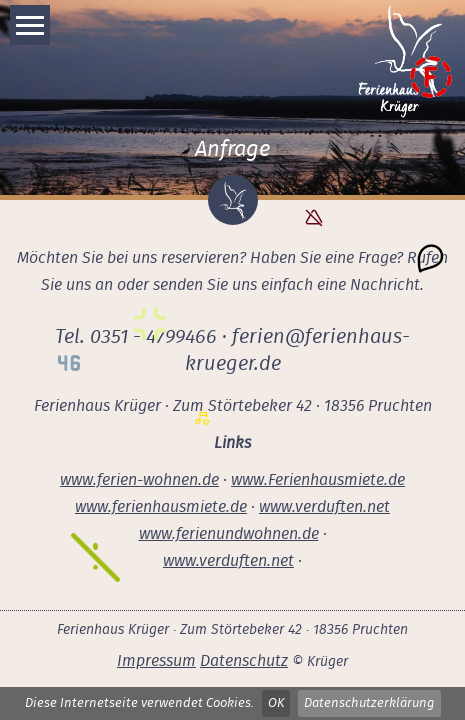 This screenshot has width=465, height=720. Describe the element at coordinates (95, 557) in the screenshot. I see `alerts or notifications are disabled` at that location.